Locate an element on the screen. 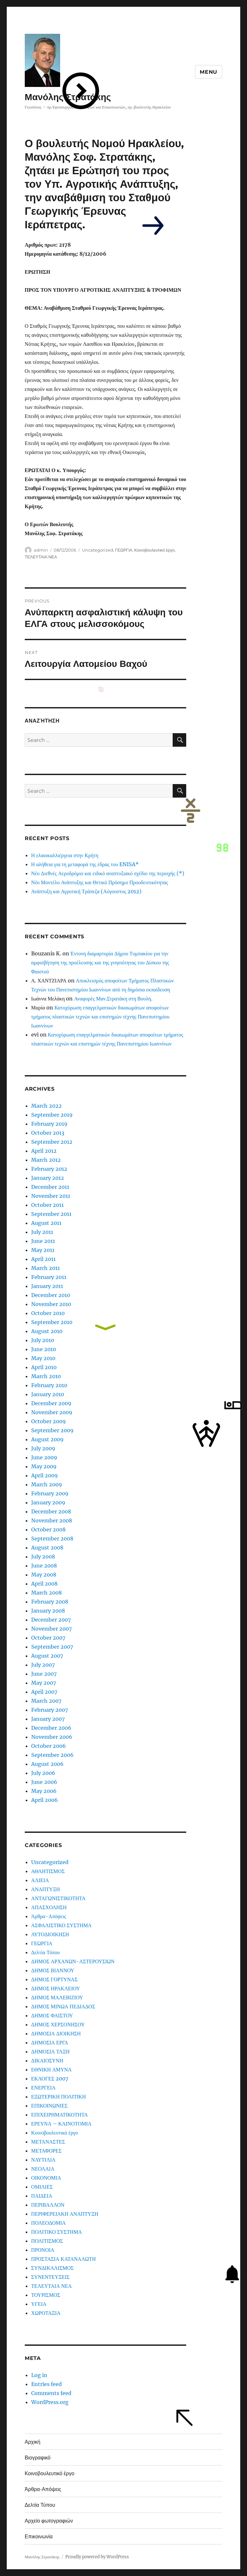 The height and width of the screenshot is (2576, 247). navigate back to previous page is located at coordinates (185, 2418).